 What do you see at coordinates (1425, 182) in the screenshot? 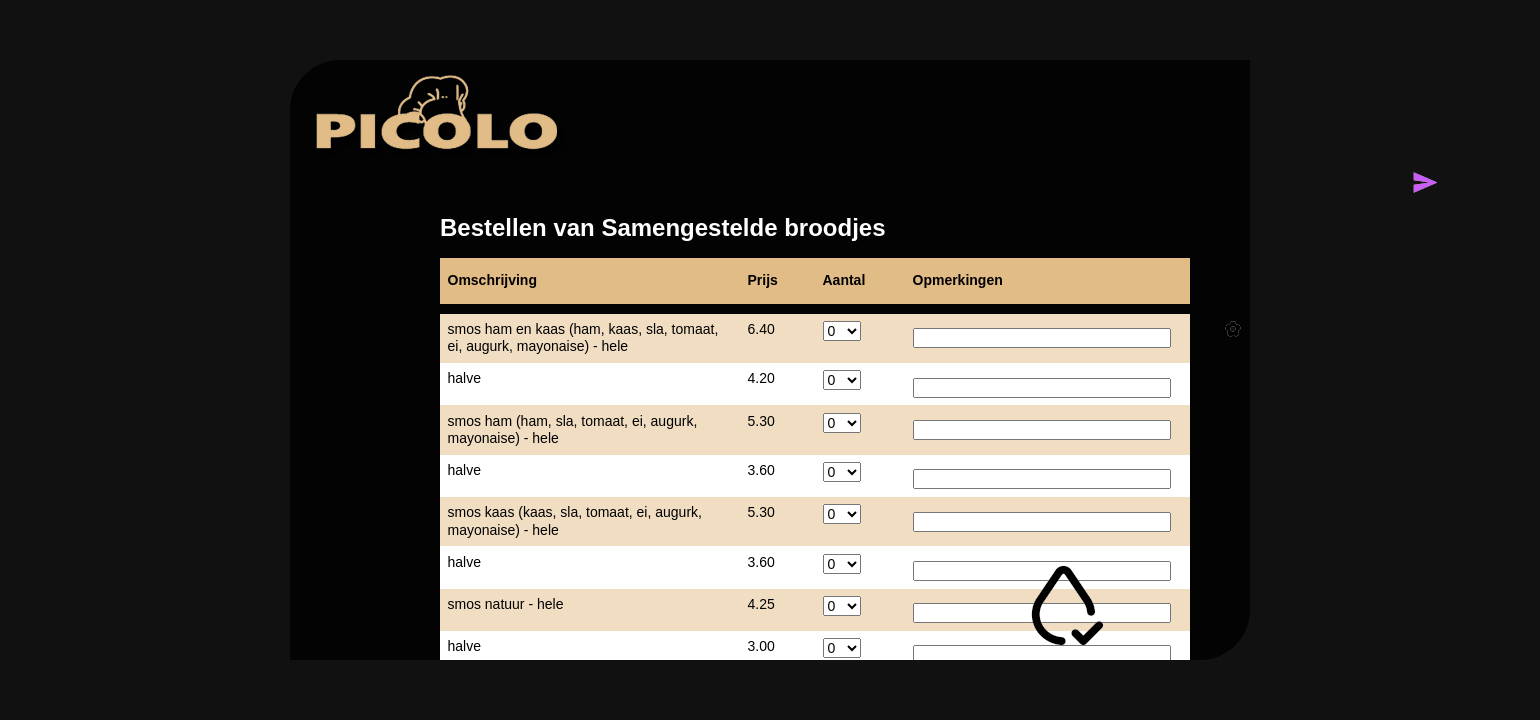
I see `send a message` at bounding box center [1425, 182].